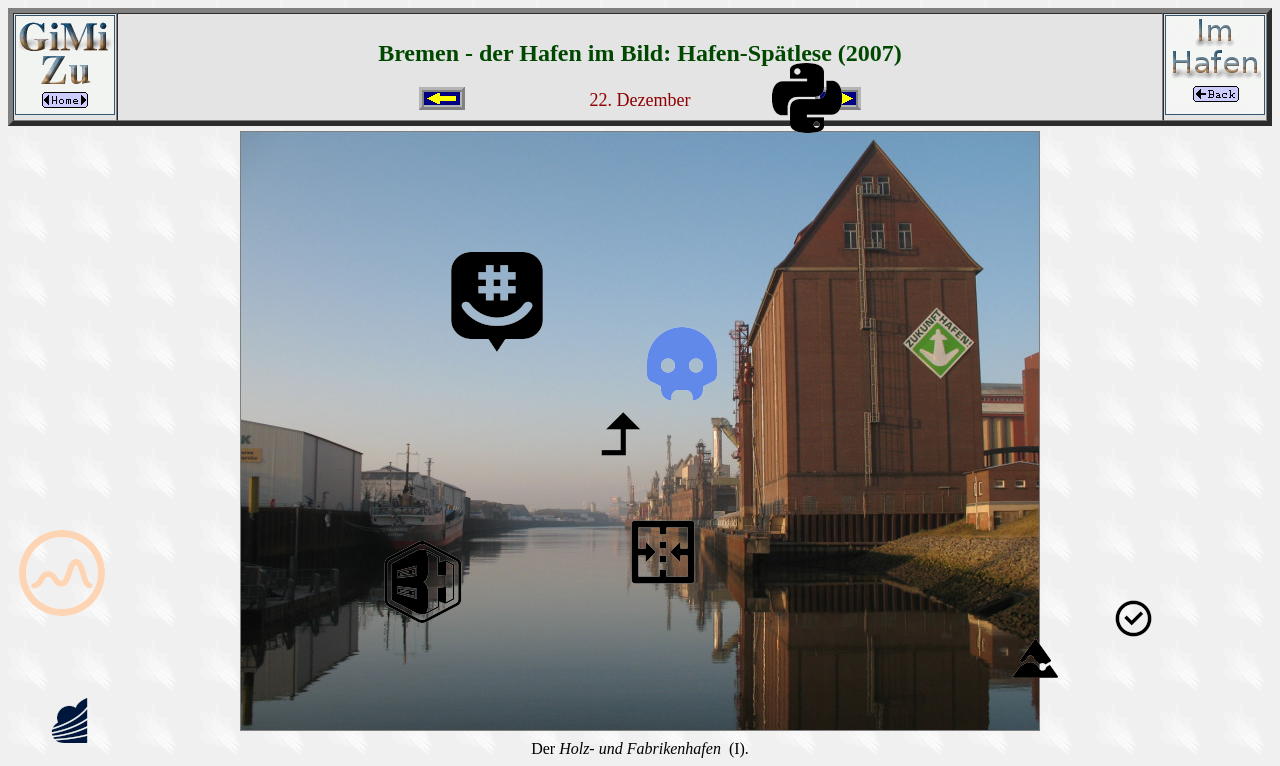 The image size is (1280, 766). I want to click on merge selected cells horizontally in a table, so click(663, 552).